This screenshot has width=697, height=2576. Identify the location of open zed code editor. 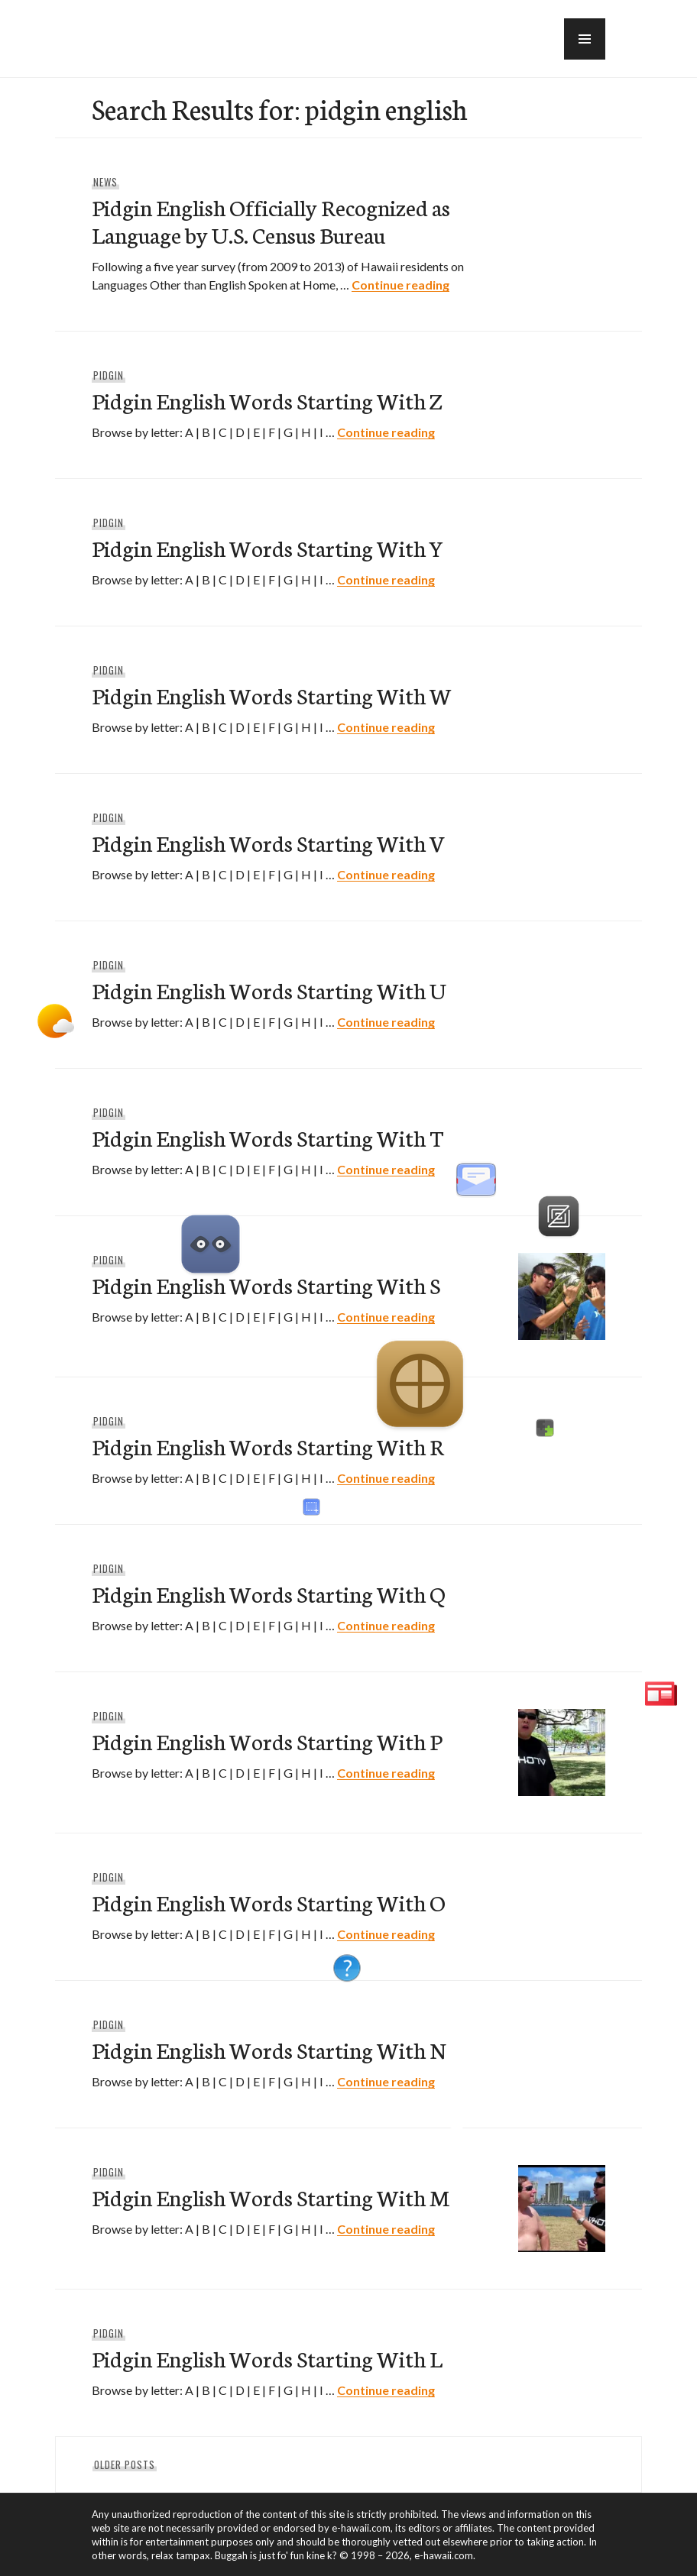
(559, 1216).